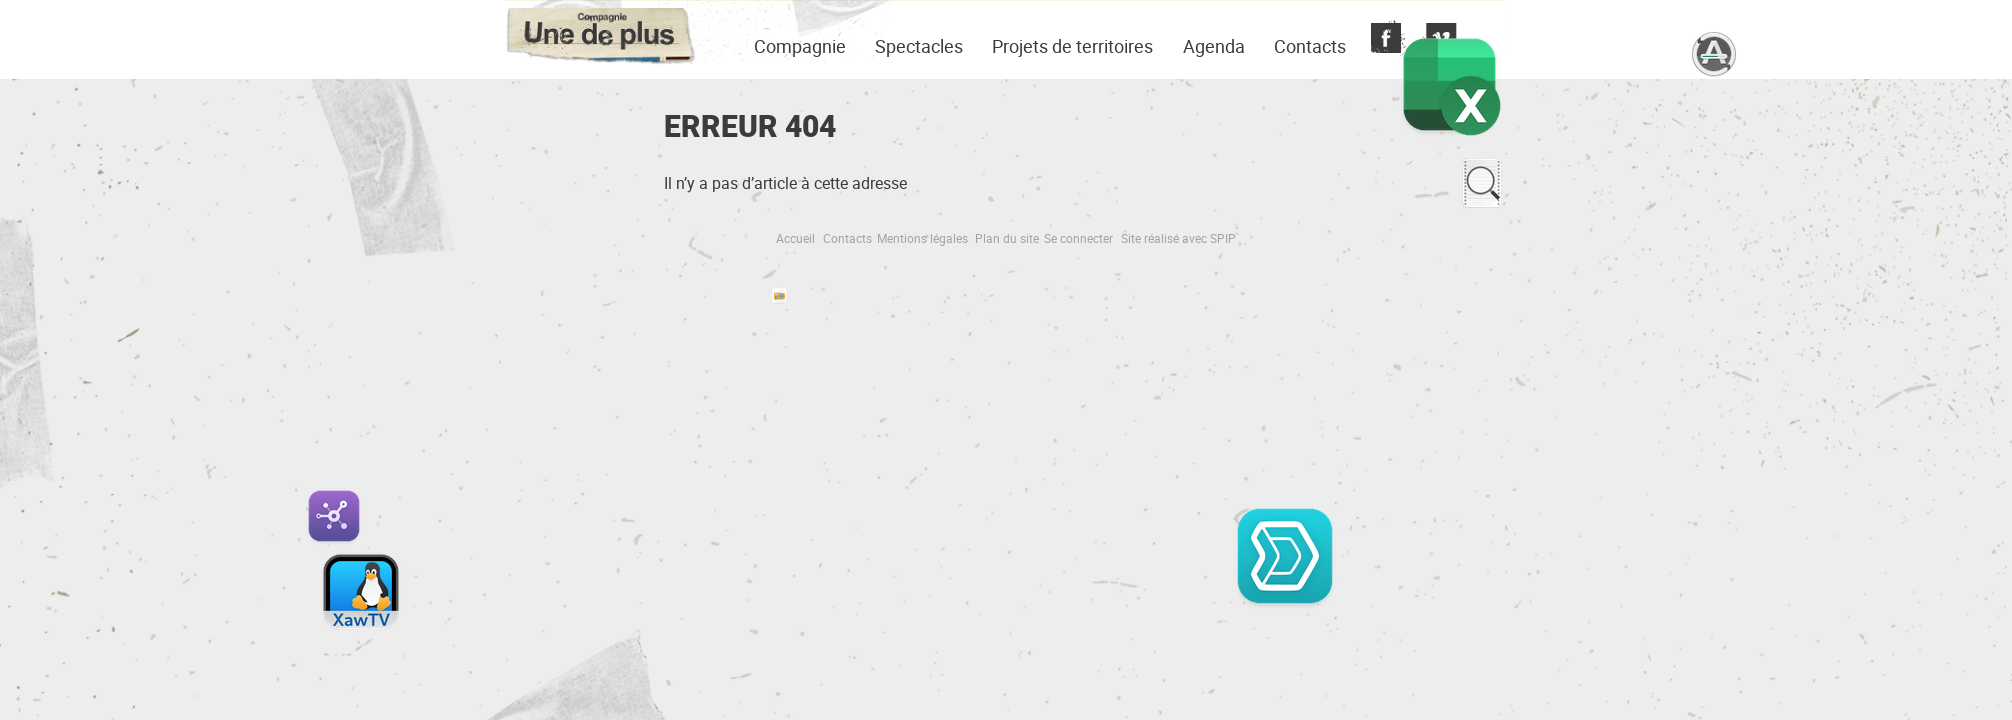  What do you see at coordinates (1714, 54) in the screenshot?
I see `open the software updater application` at bounding box center [1714, 54].